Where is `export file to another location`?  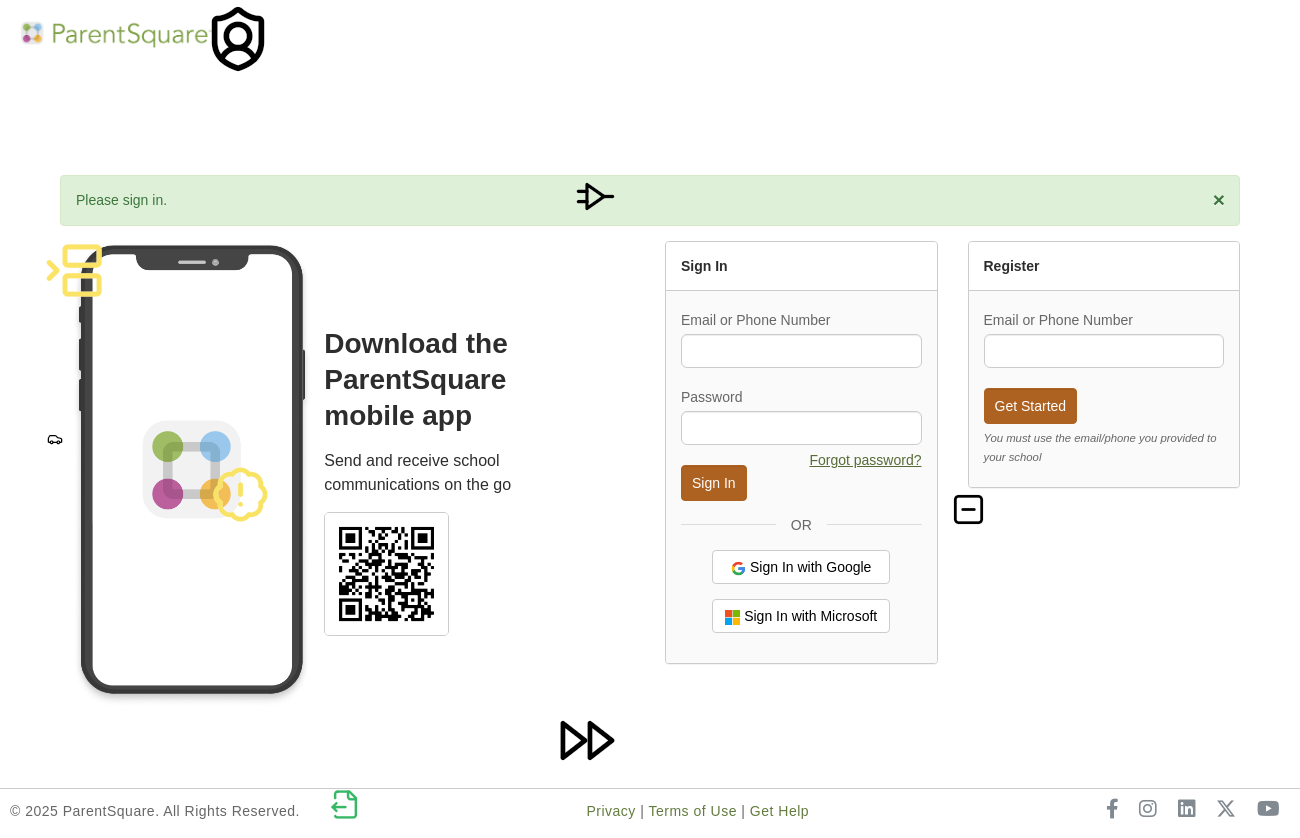 export file to another location is located at coordinates (345, 804).